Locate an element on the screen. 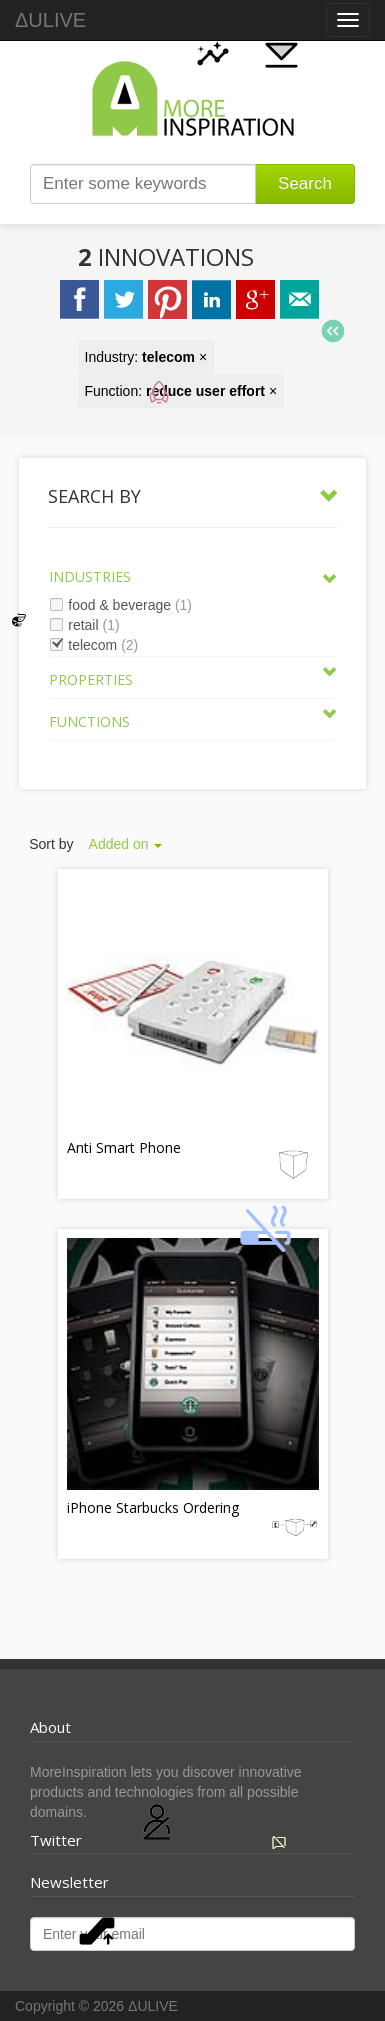 This screenshot has width=385, height=2021. expand content below is located at coordinates (281, 54).